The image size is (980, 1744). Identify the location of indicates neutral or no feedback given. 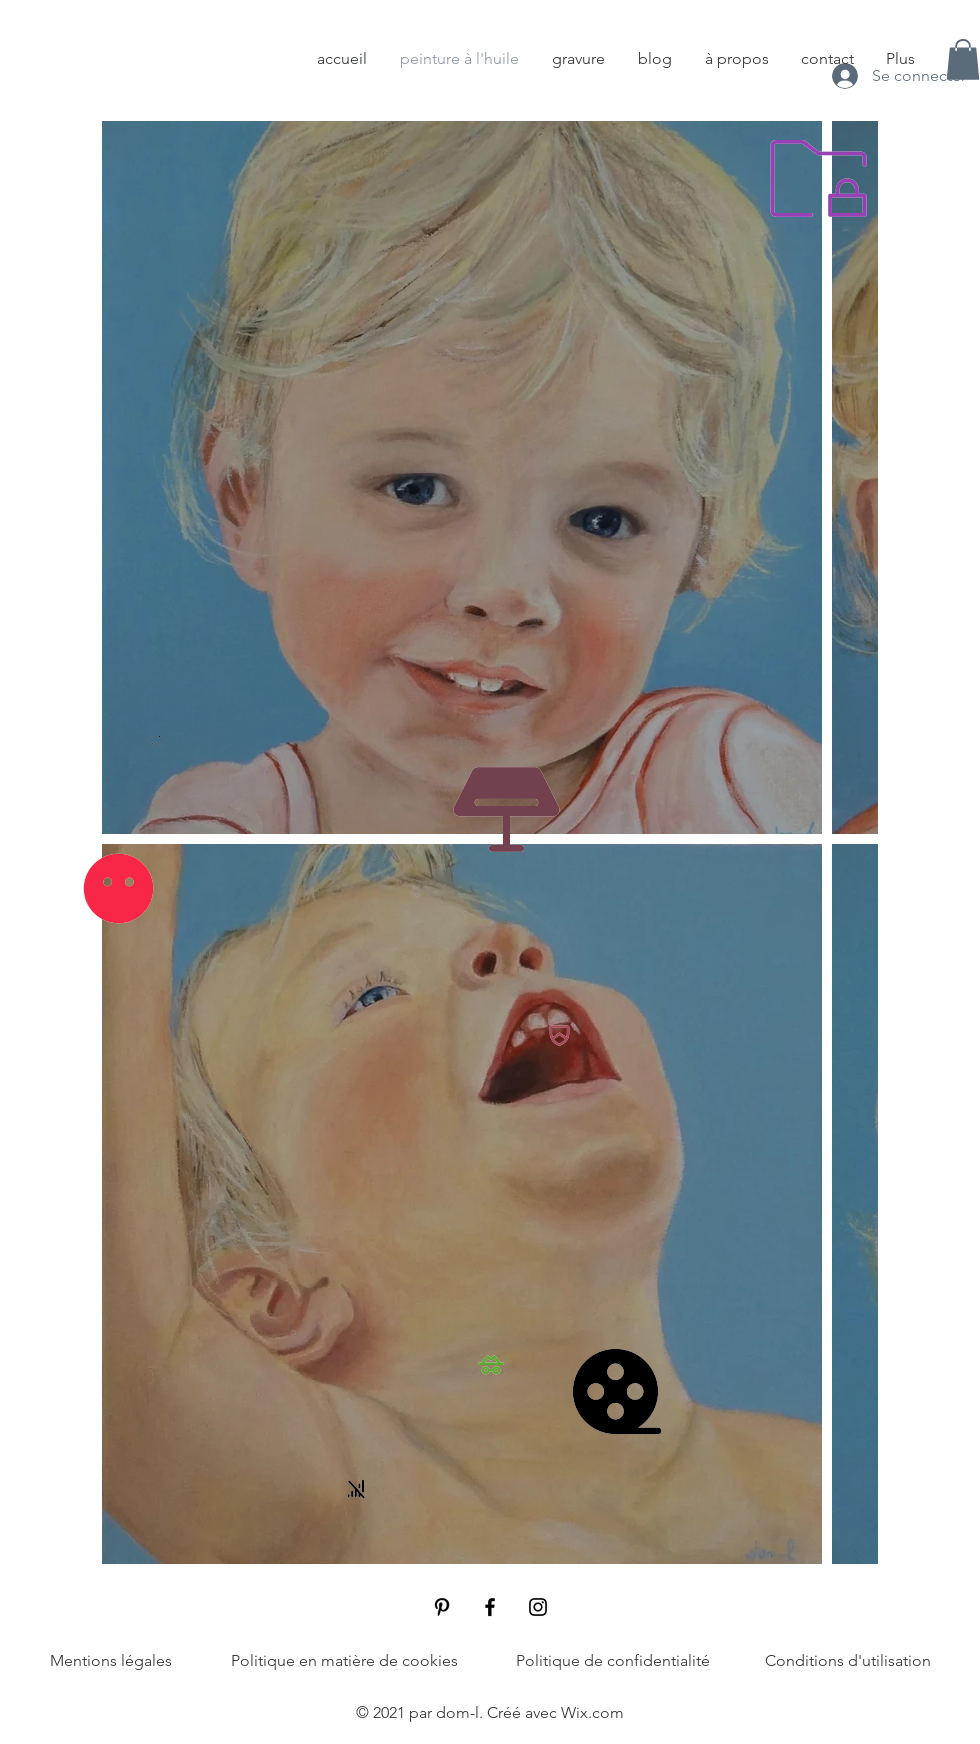
(118, 888).